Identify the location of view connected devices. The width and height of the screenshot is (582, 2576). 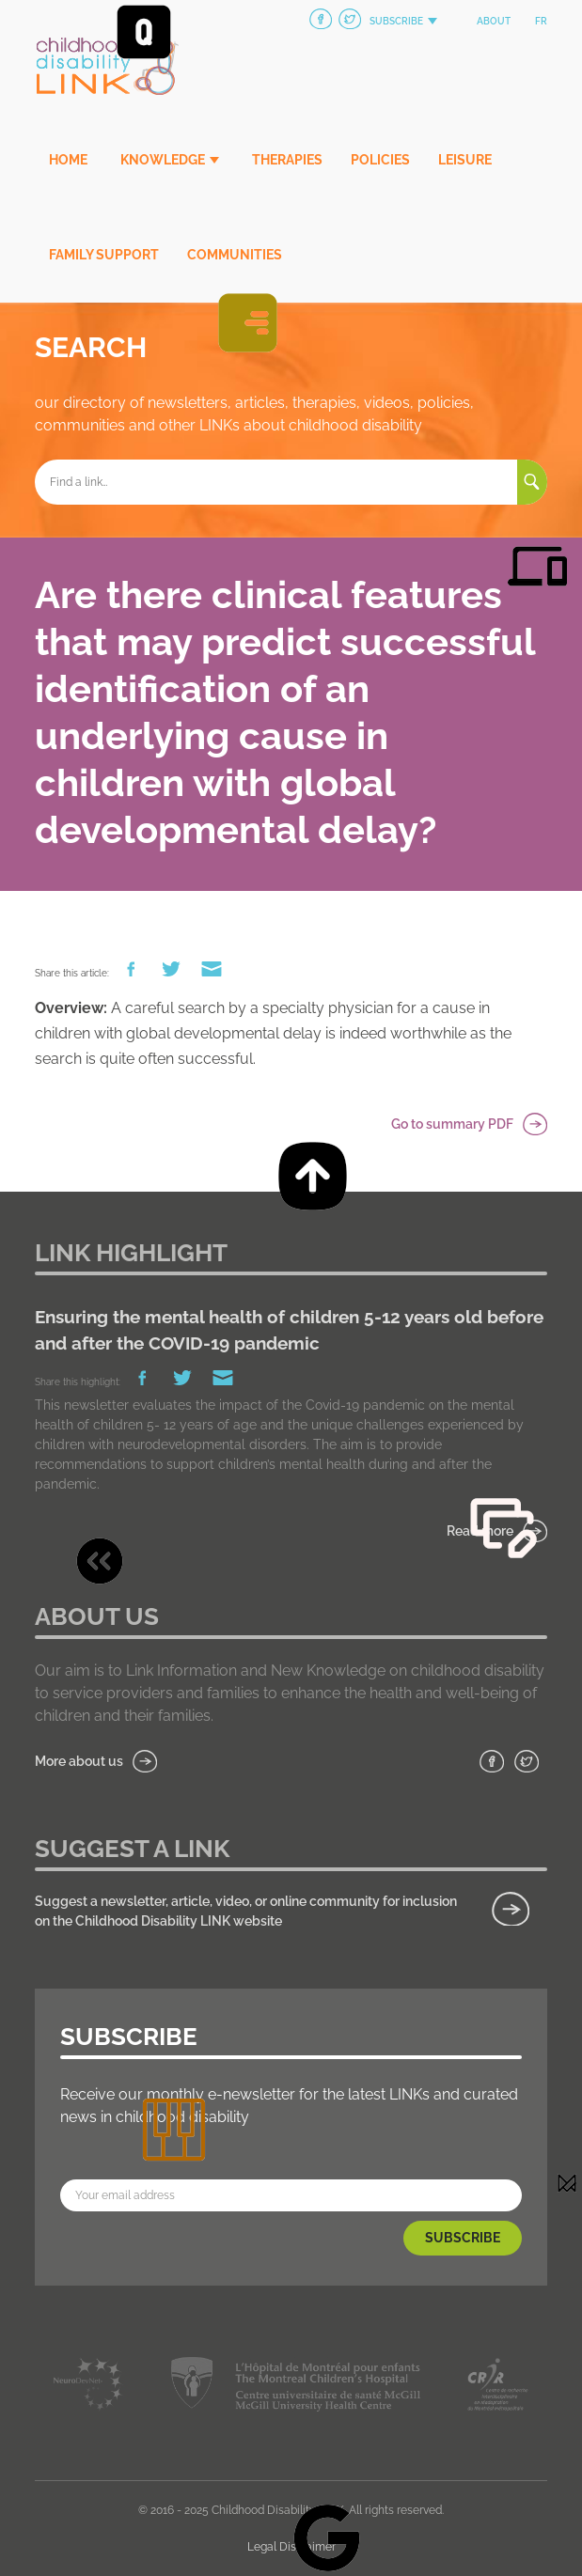
(537, 566).